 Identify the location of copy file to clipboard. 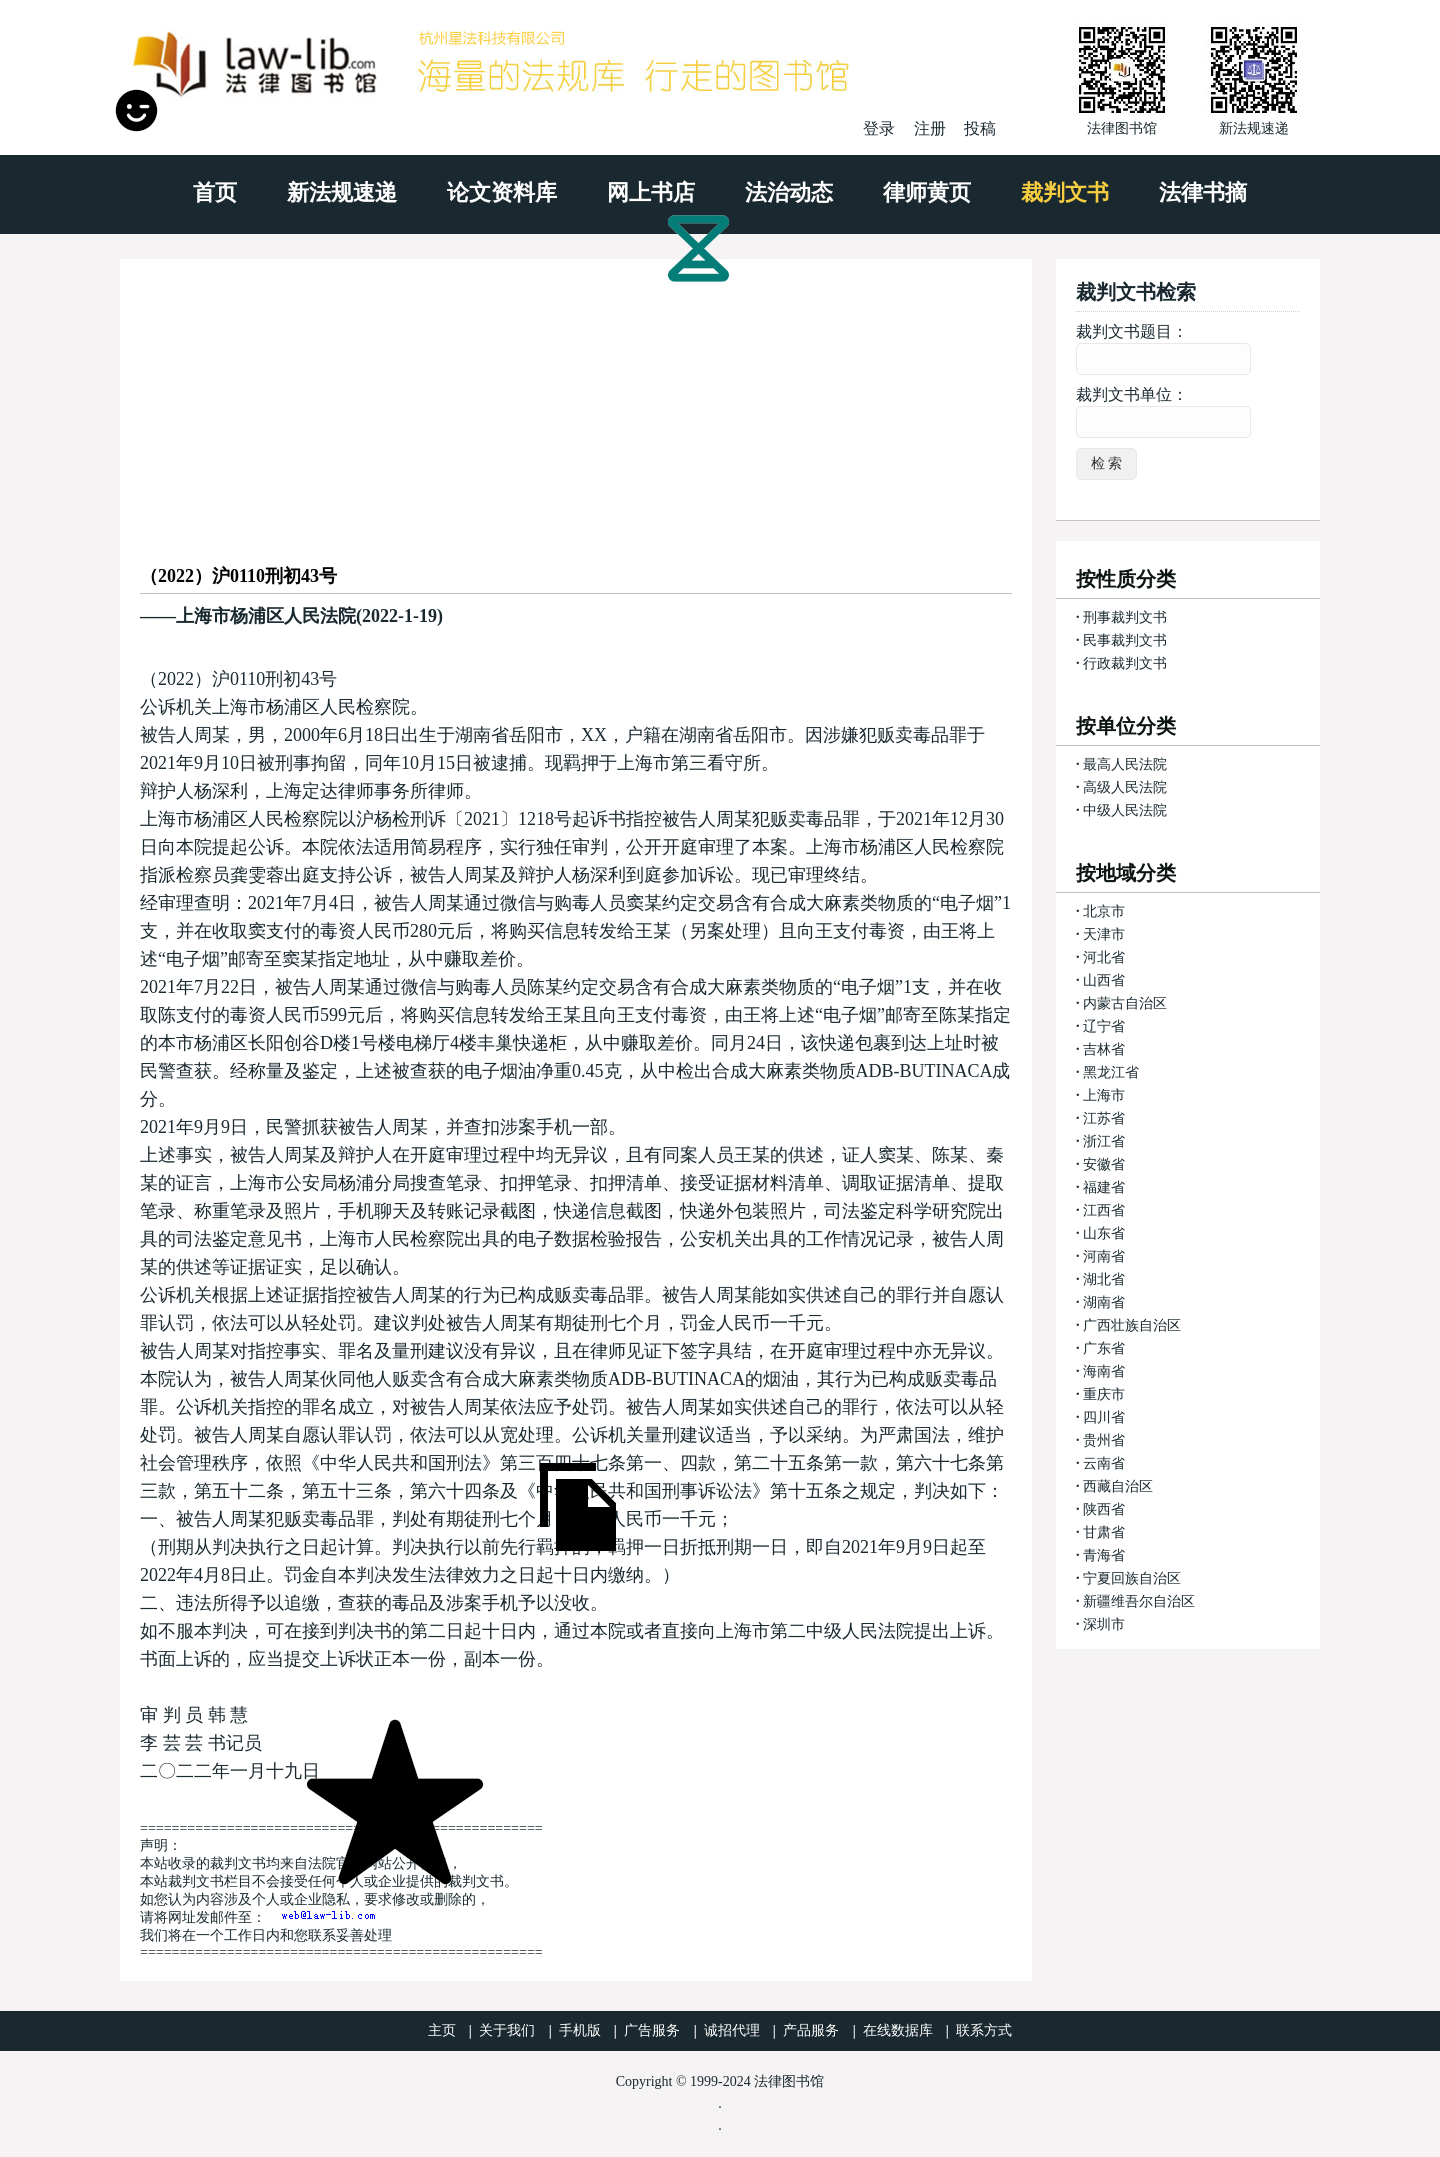
(580, 1507).